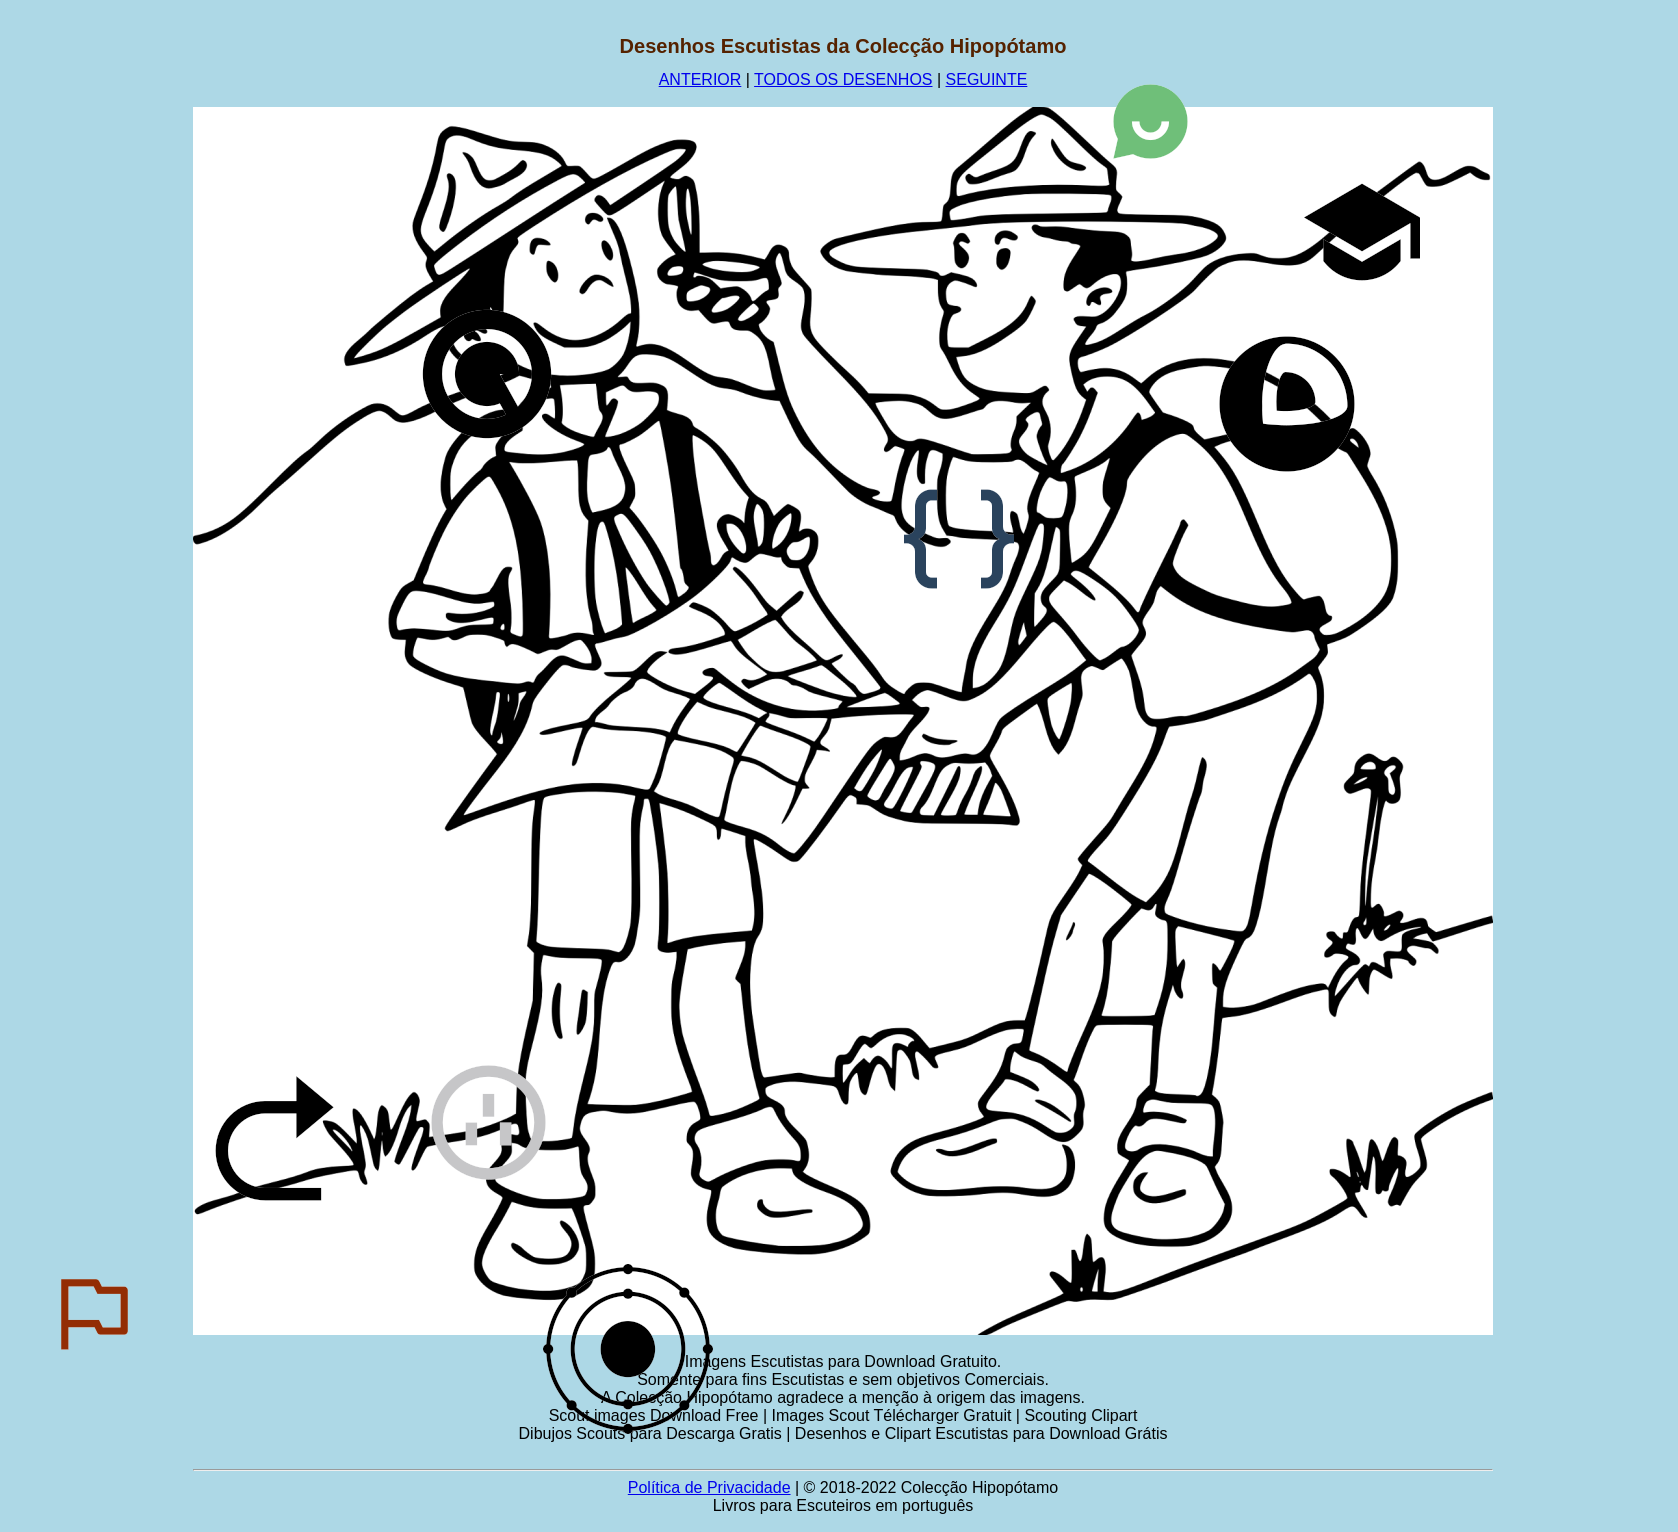  I want to click on redo the last action, so click(271, 1144).